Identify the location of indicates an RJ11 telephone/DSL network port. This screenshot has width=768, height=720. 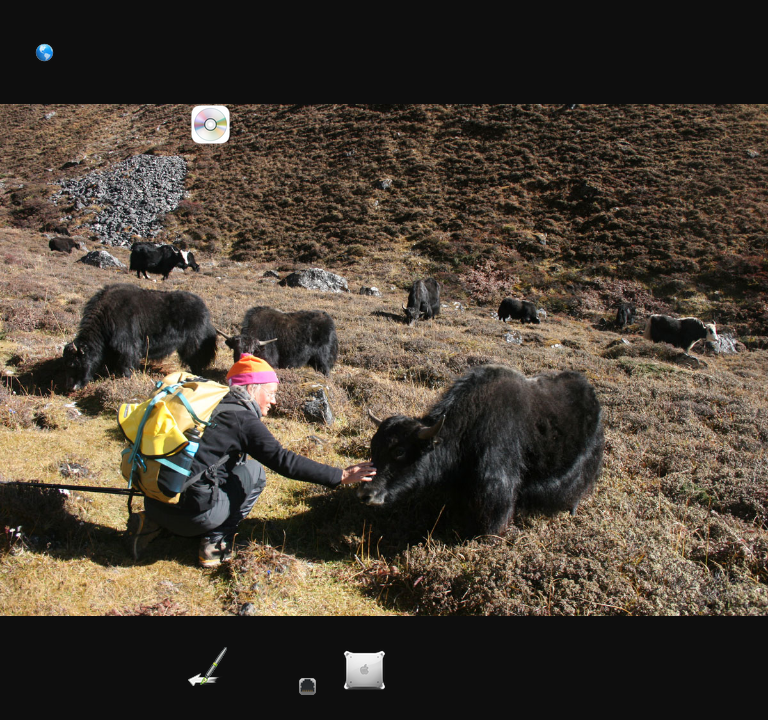
(307, 686).